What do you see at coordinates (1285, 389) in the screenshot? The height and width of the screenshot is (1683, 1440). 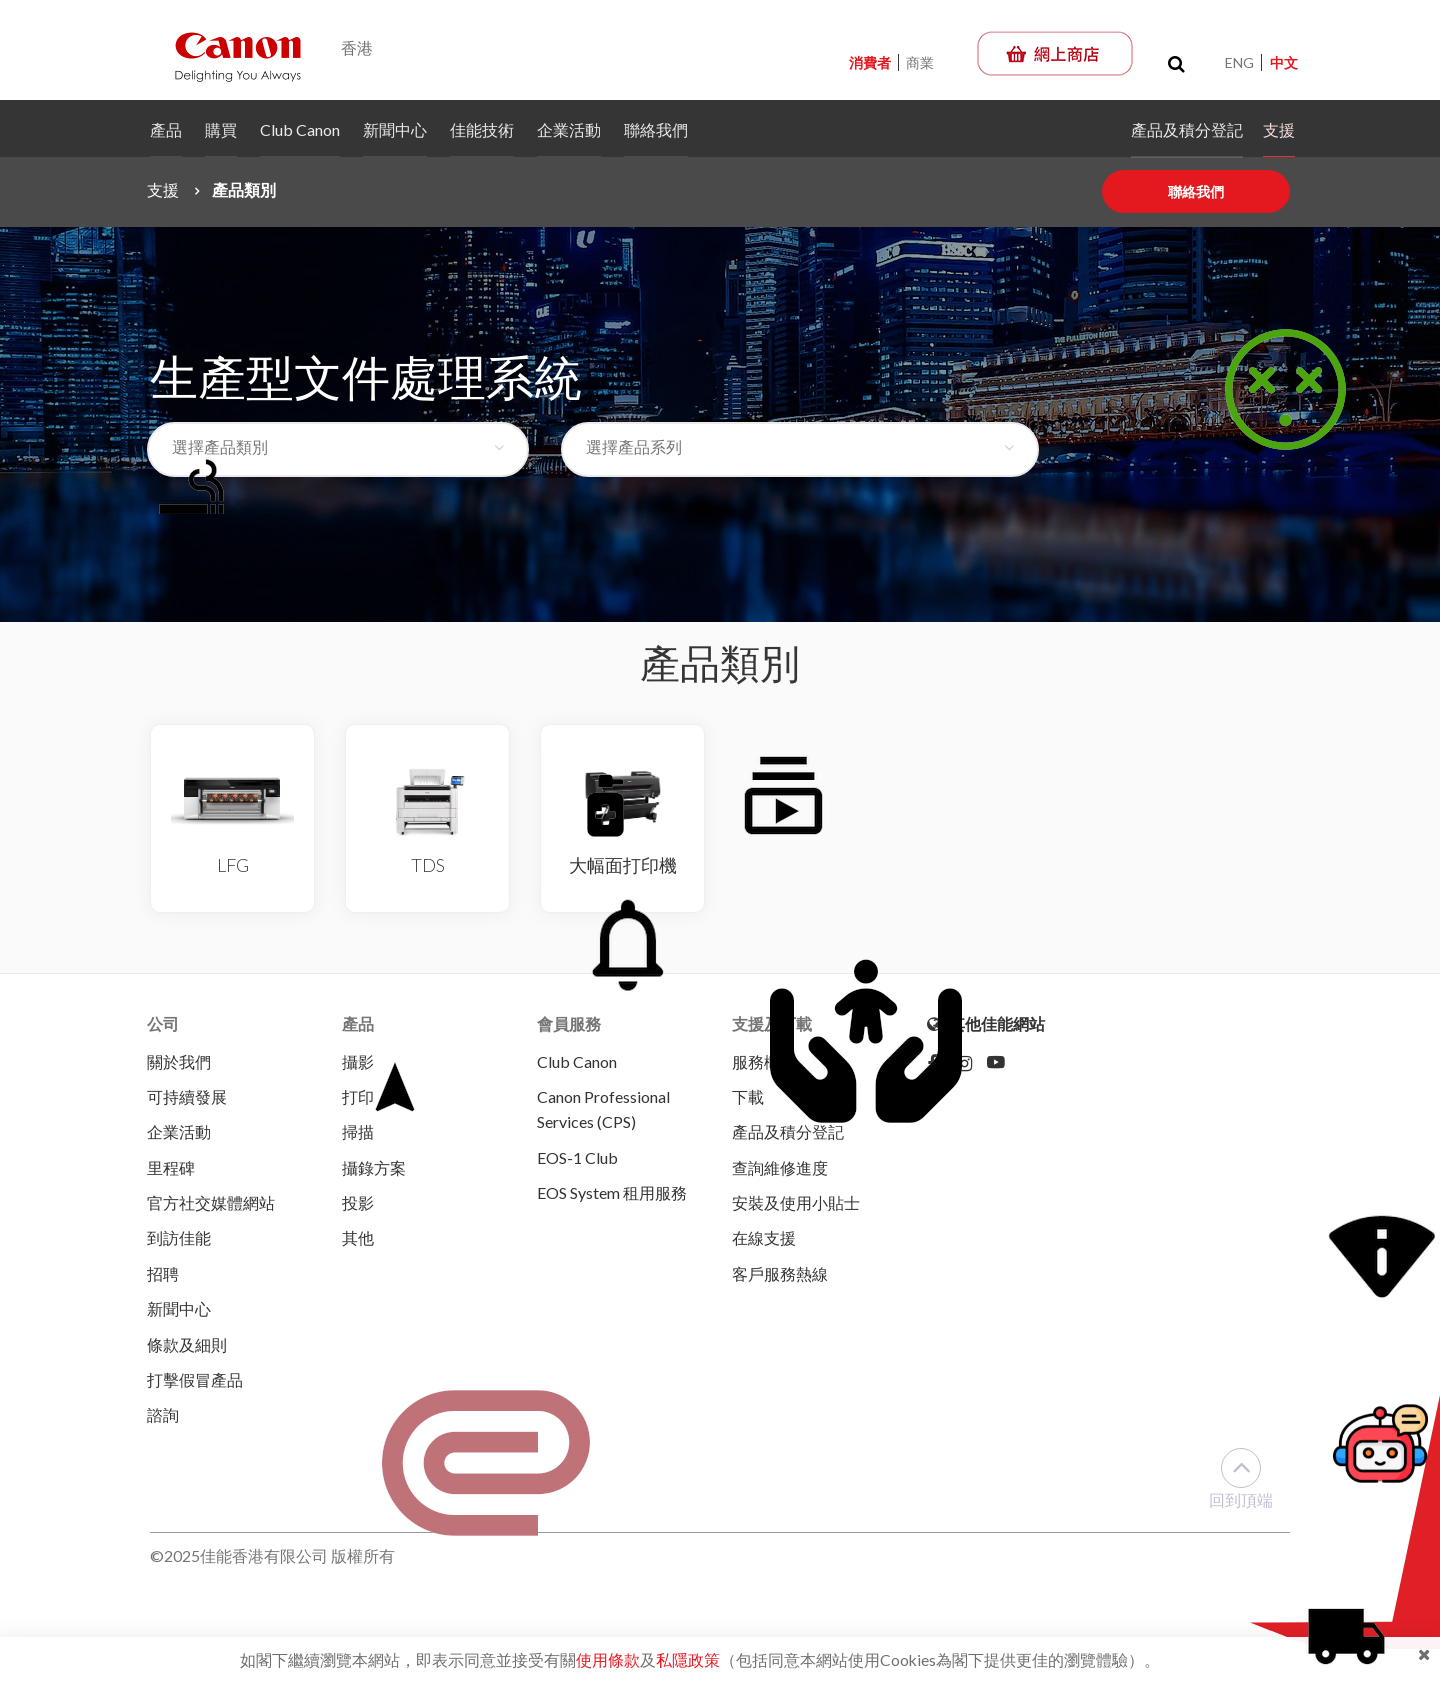 I see `indicates an error or failed action` at bounding box center [1285, 389].